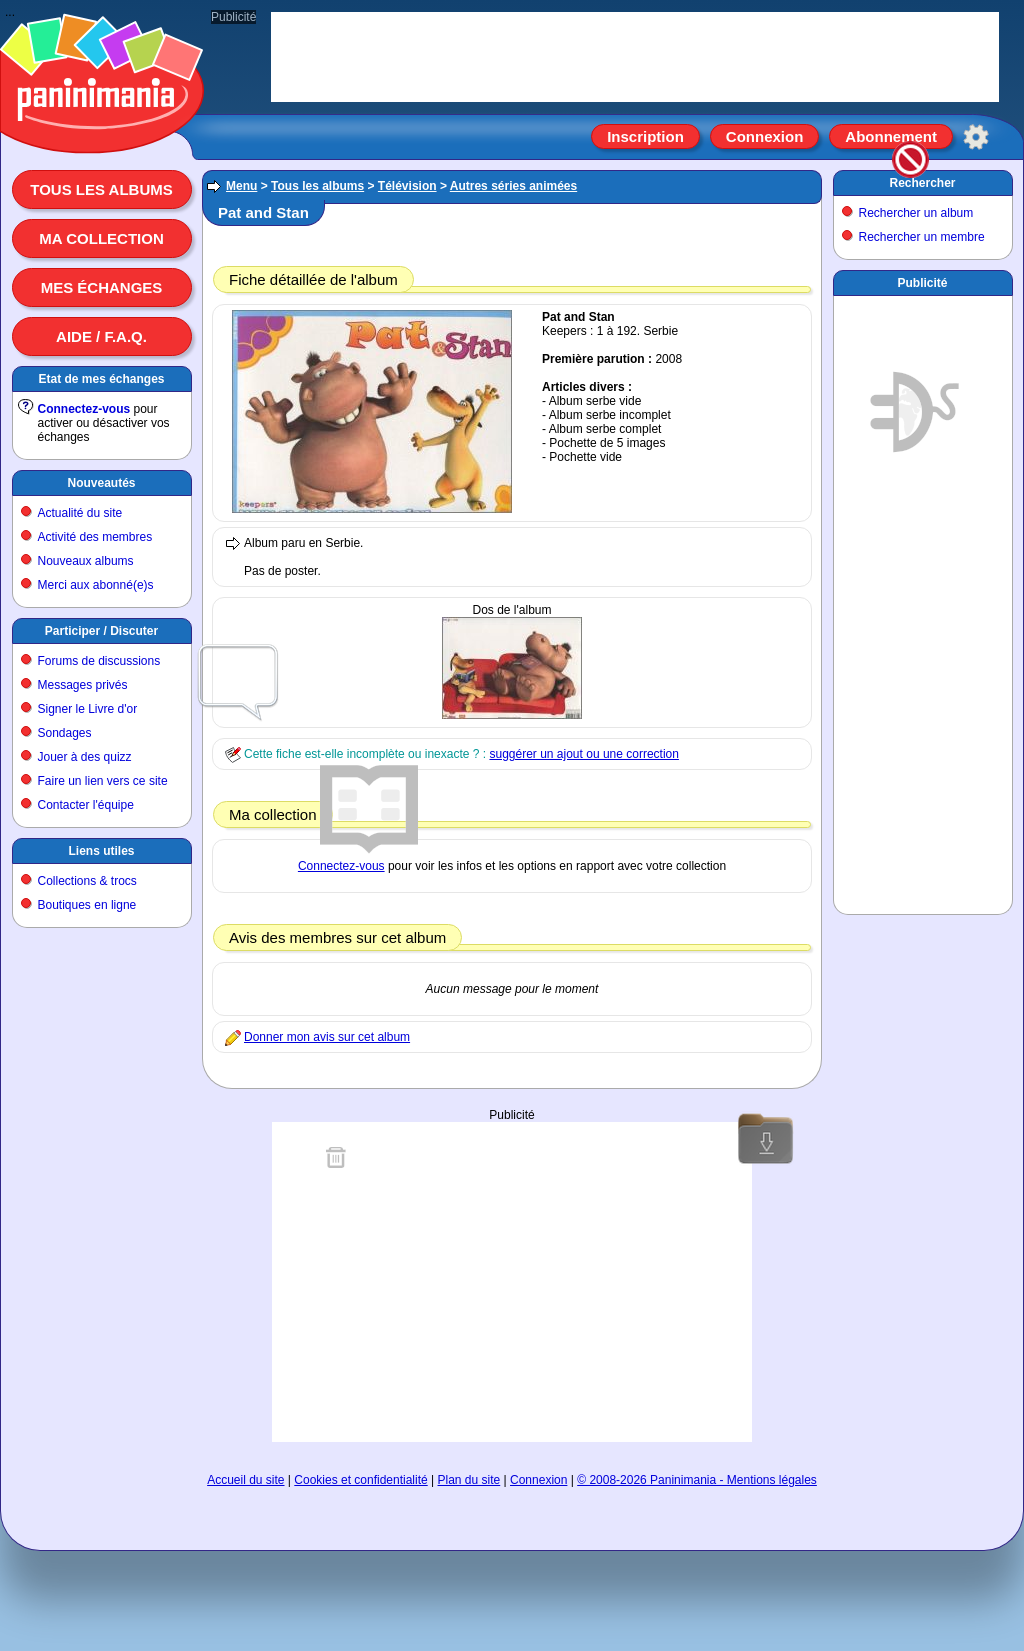 This screenshot has width=1024, height=1651. Describe the element at coordinates (916, 412) in the screenshot. I see `access online accounts settings` at that location.